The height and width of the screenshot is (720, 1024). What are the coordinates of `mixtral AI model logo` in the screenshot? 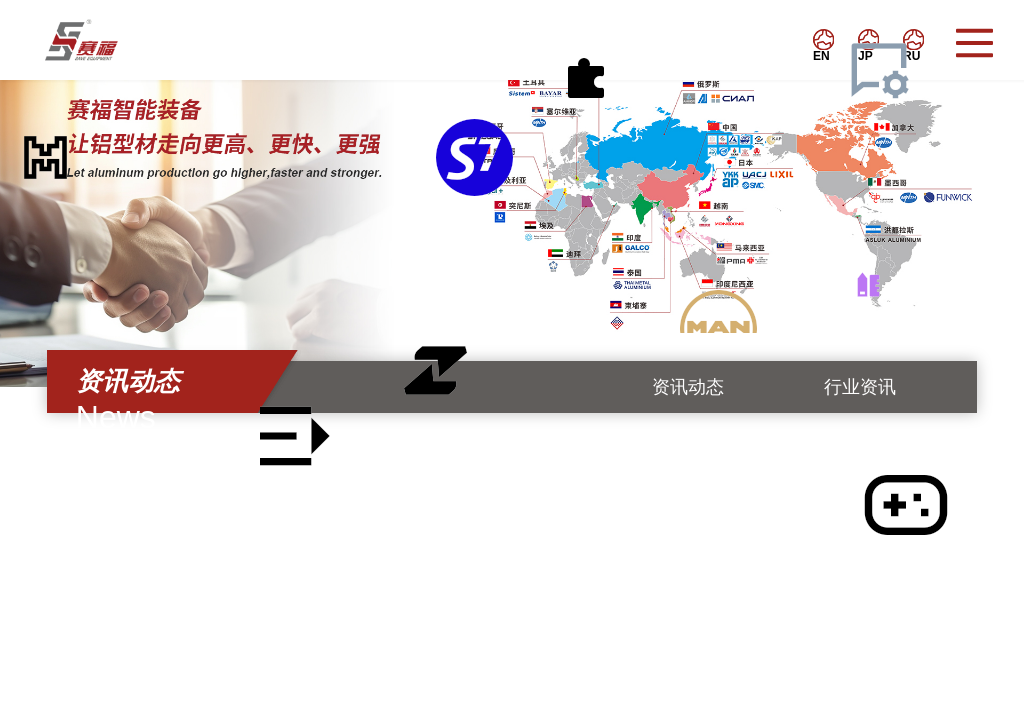 It's located at (45, 157).